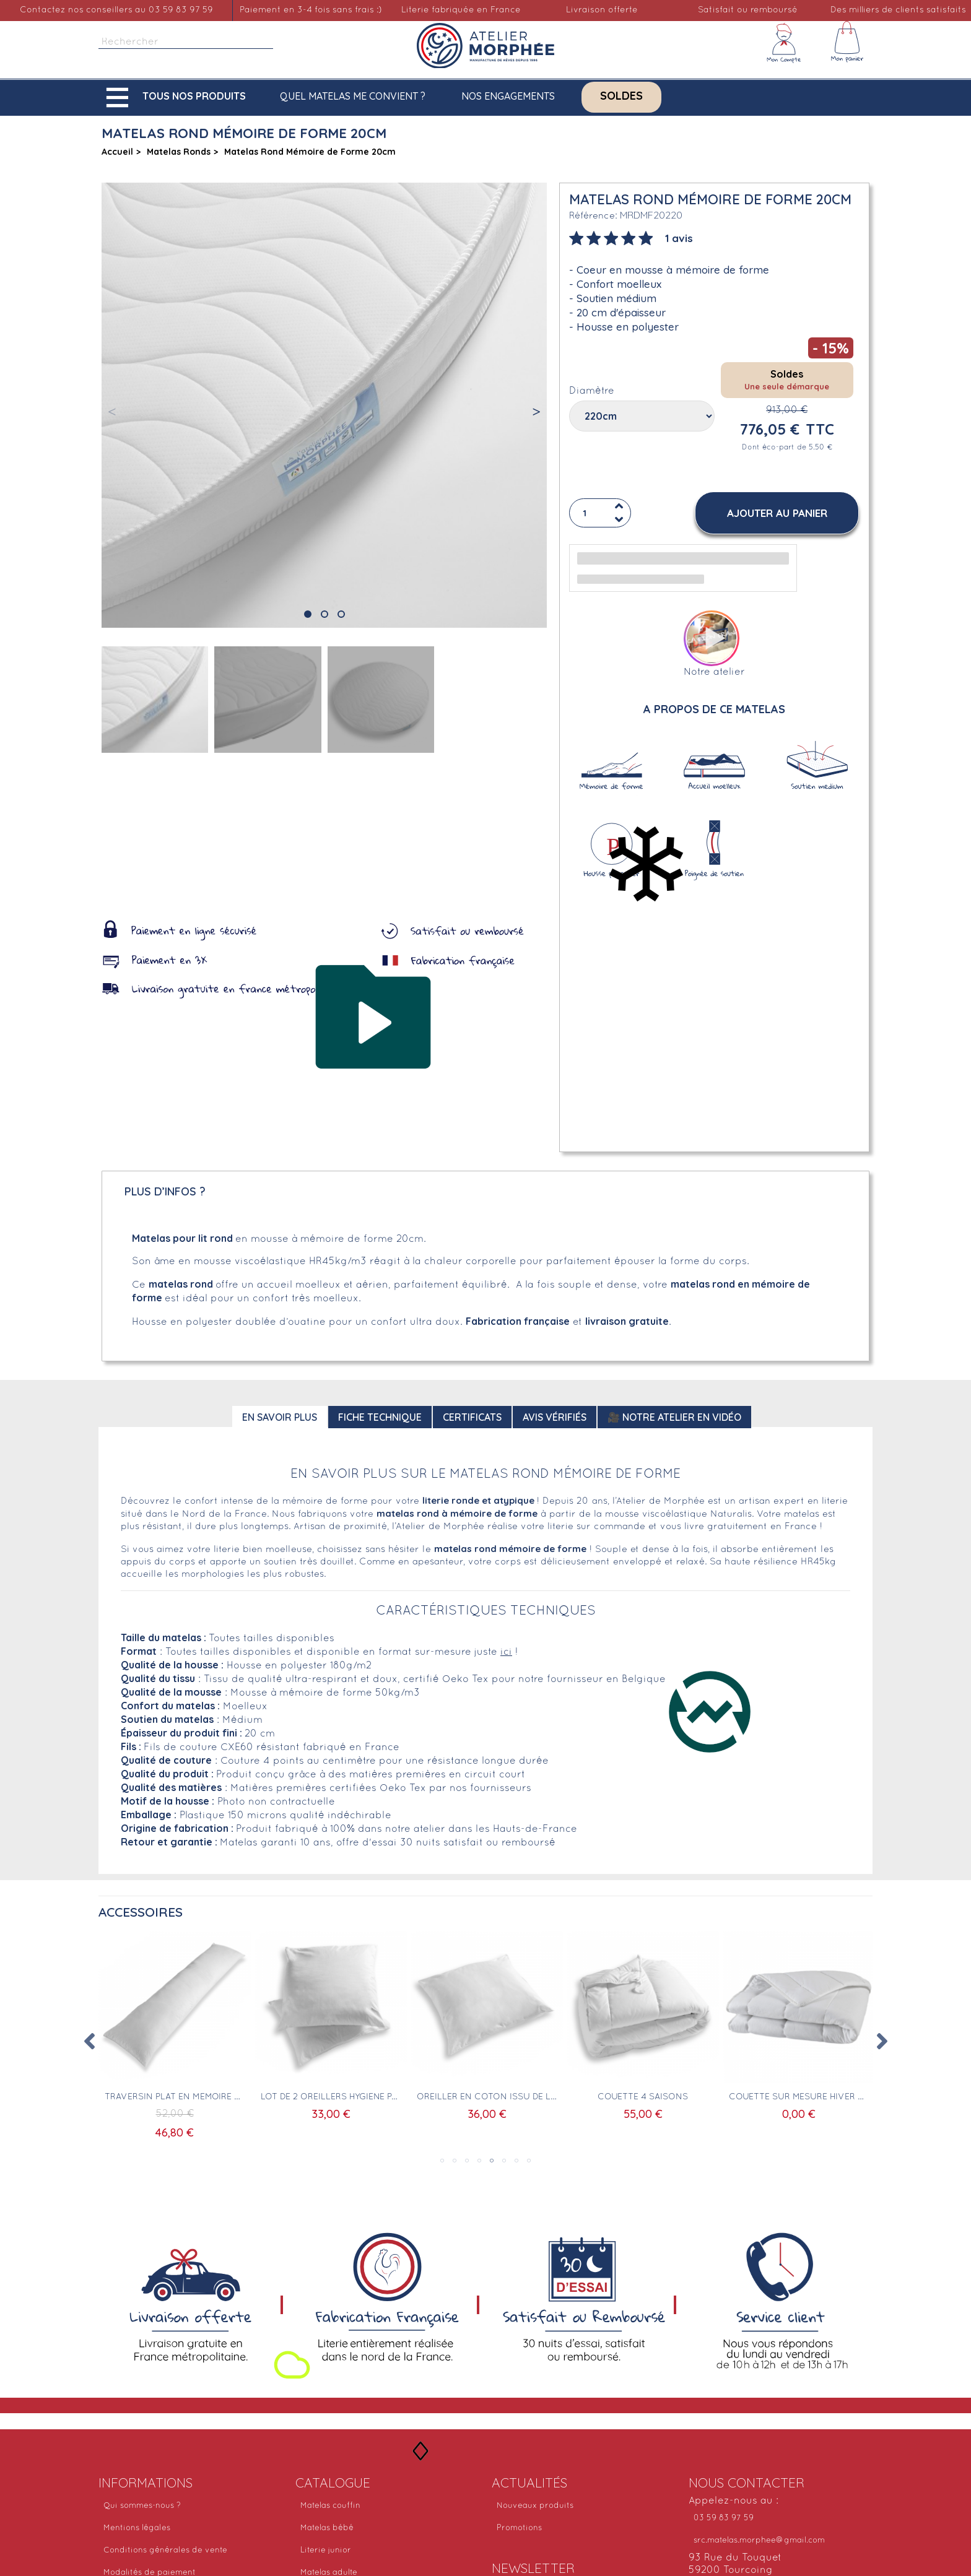 The width and height of the screenshot is (971, 2576). What do you see at coordinates (710, 1712) in the screenshot?
I see `exchange or convert funds` at bounding box center [710, 1712].